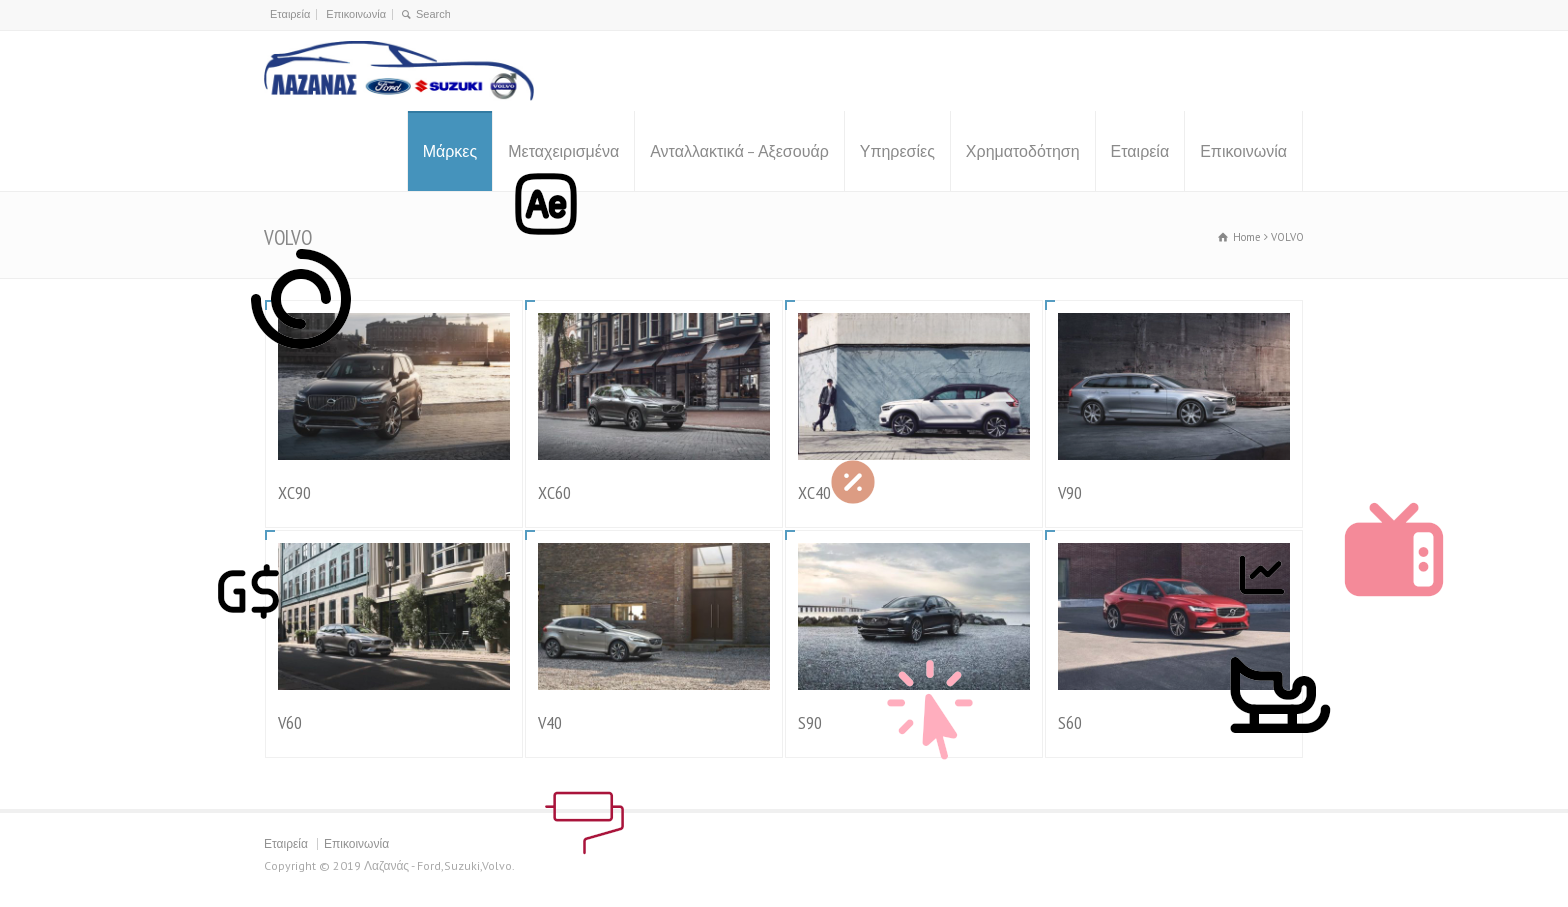 The width and height of the screenshot is (1568, 907). What do you see at coordinates (1278, 695) in the screenshot?
I see `seasonal holiday theme or decoration` at bounding box center [1278, 695].